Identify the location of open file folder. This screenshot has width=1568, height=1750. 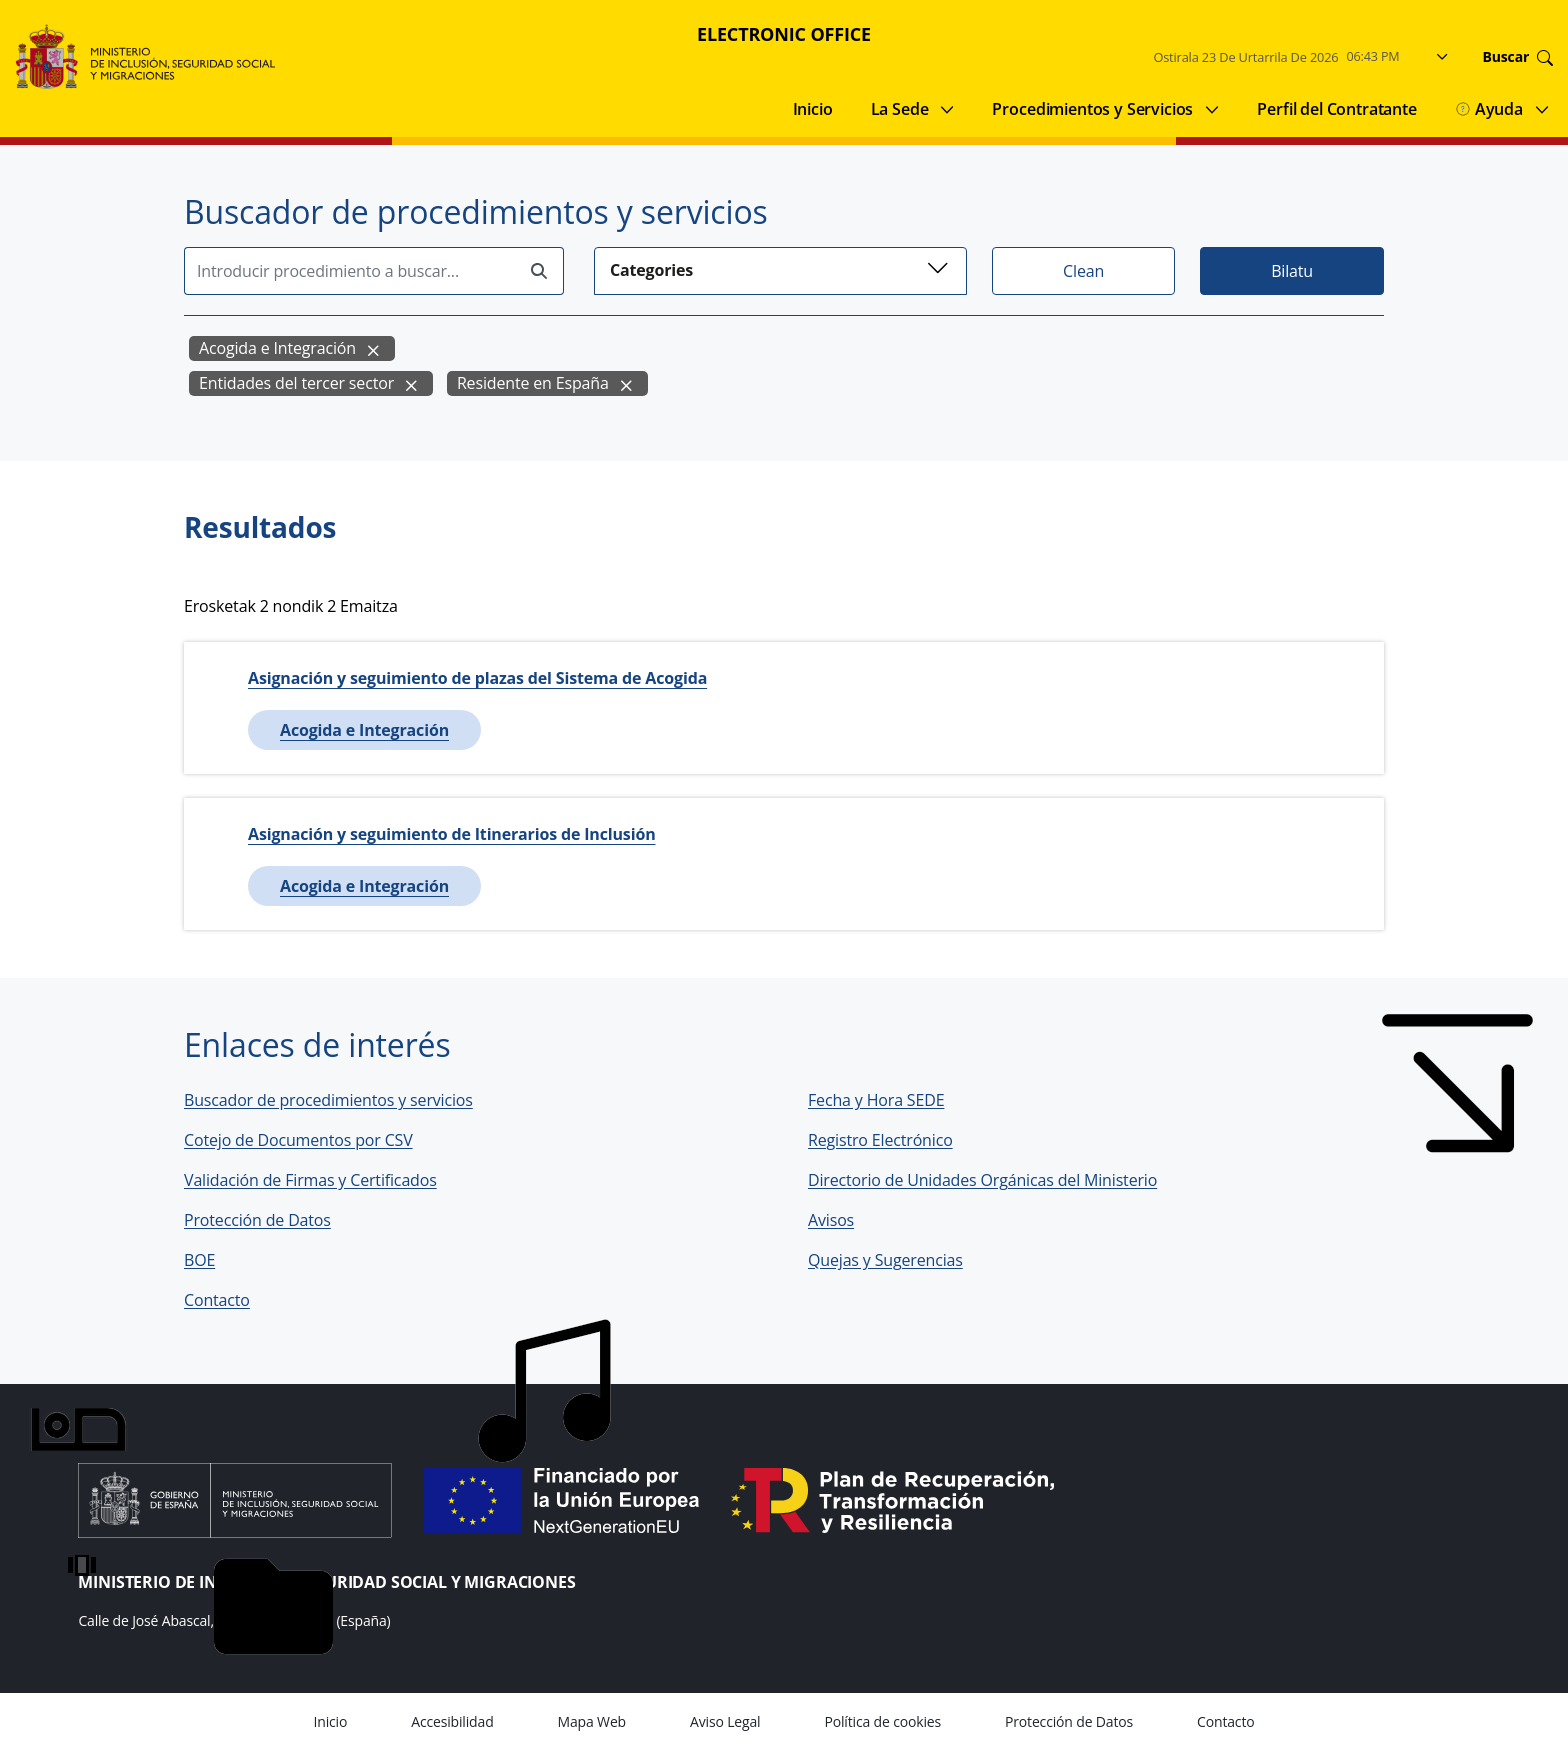
(273, 1606).